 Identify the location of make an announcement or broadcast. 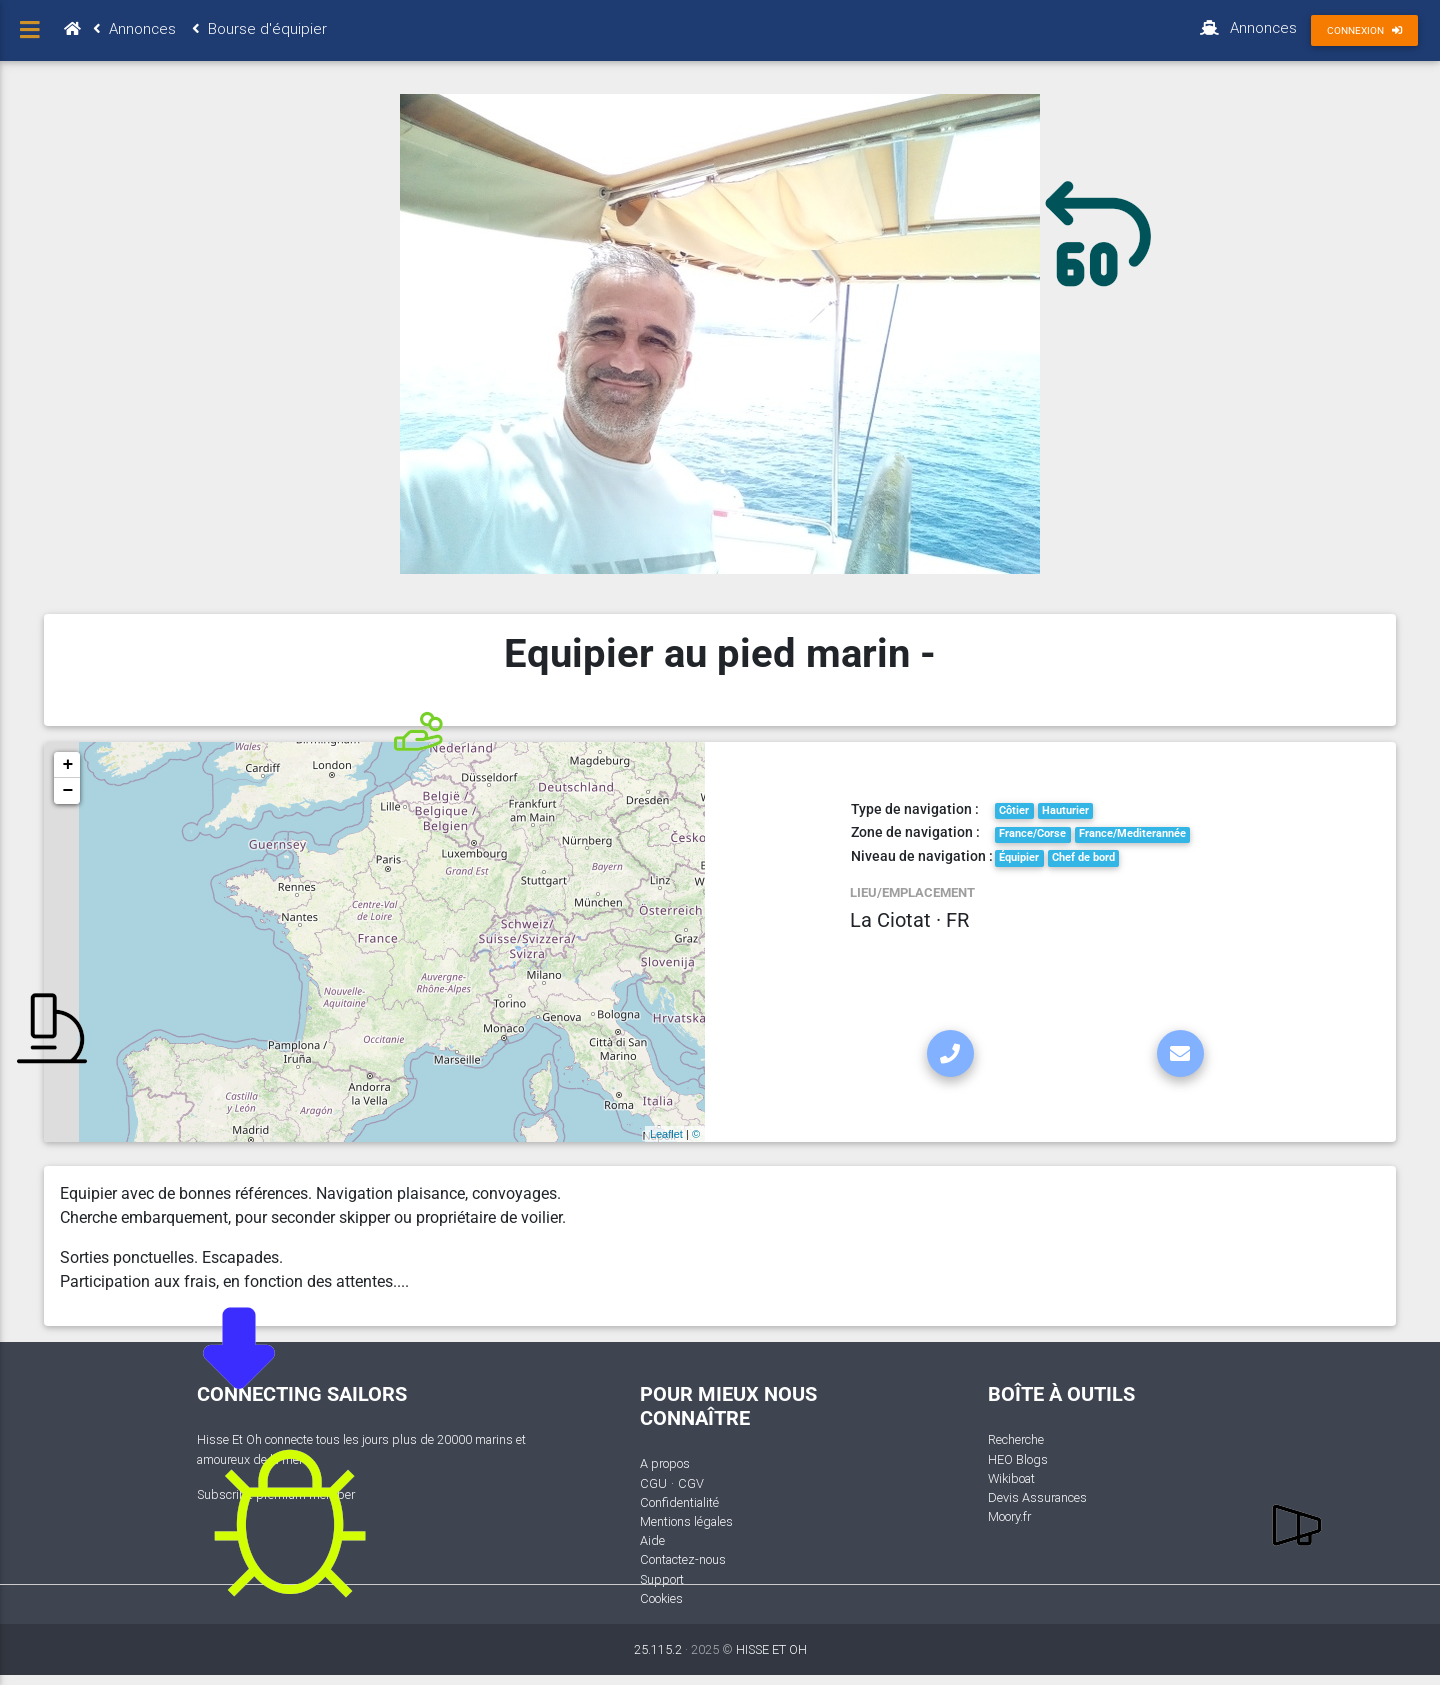
(1295, 1527).